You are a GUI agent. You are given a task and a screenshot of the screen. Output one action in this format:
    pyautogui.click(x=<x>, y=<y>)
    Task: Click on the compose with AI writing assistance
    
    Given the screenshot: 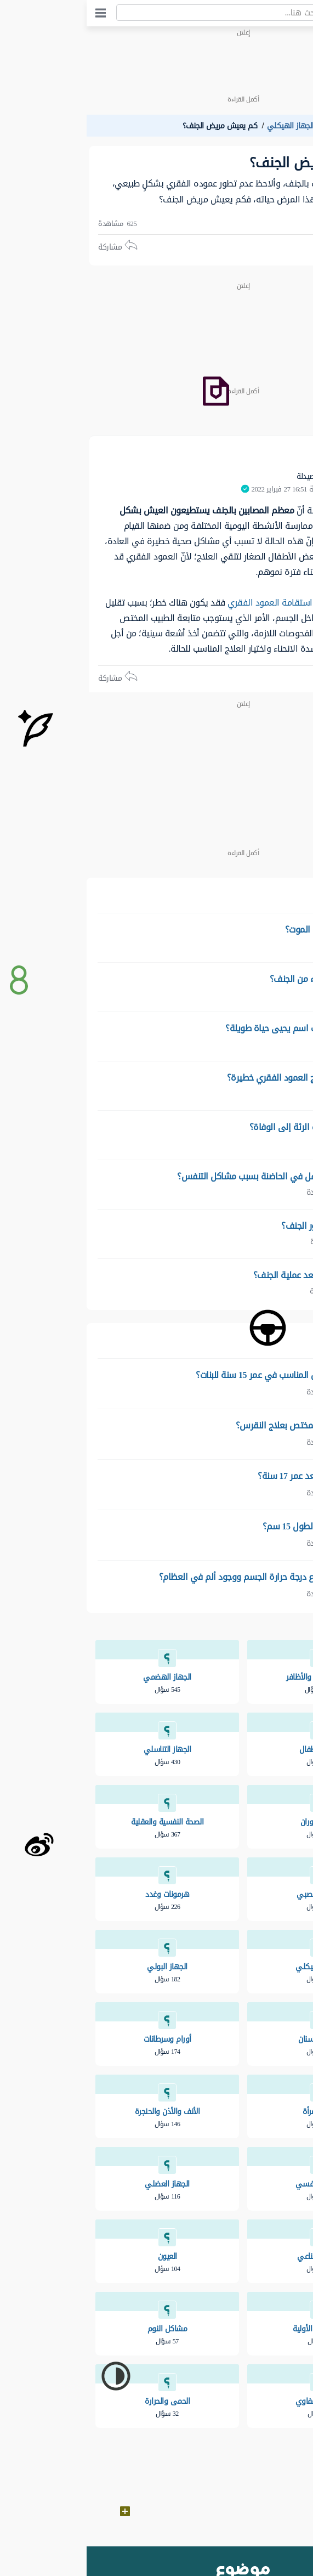 What is the action you would take?
    pyautogui.click(x=38, y=730)
    